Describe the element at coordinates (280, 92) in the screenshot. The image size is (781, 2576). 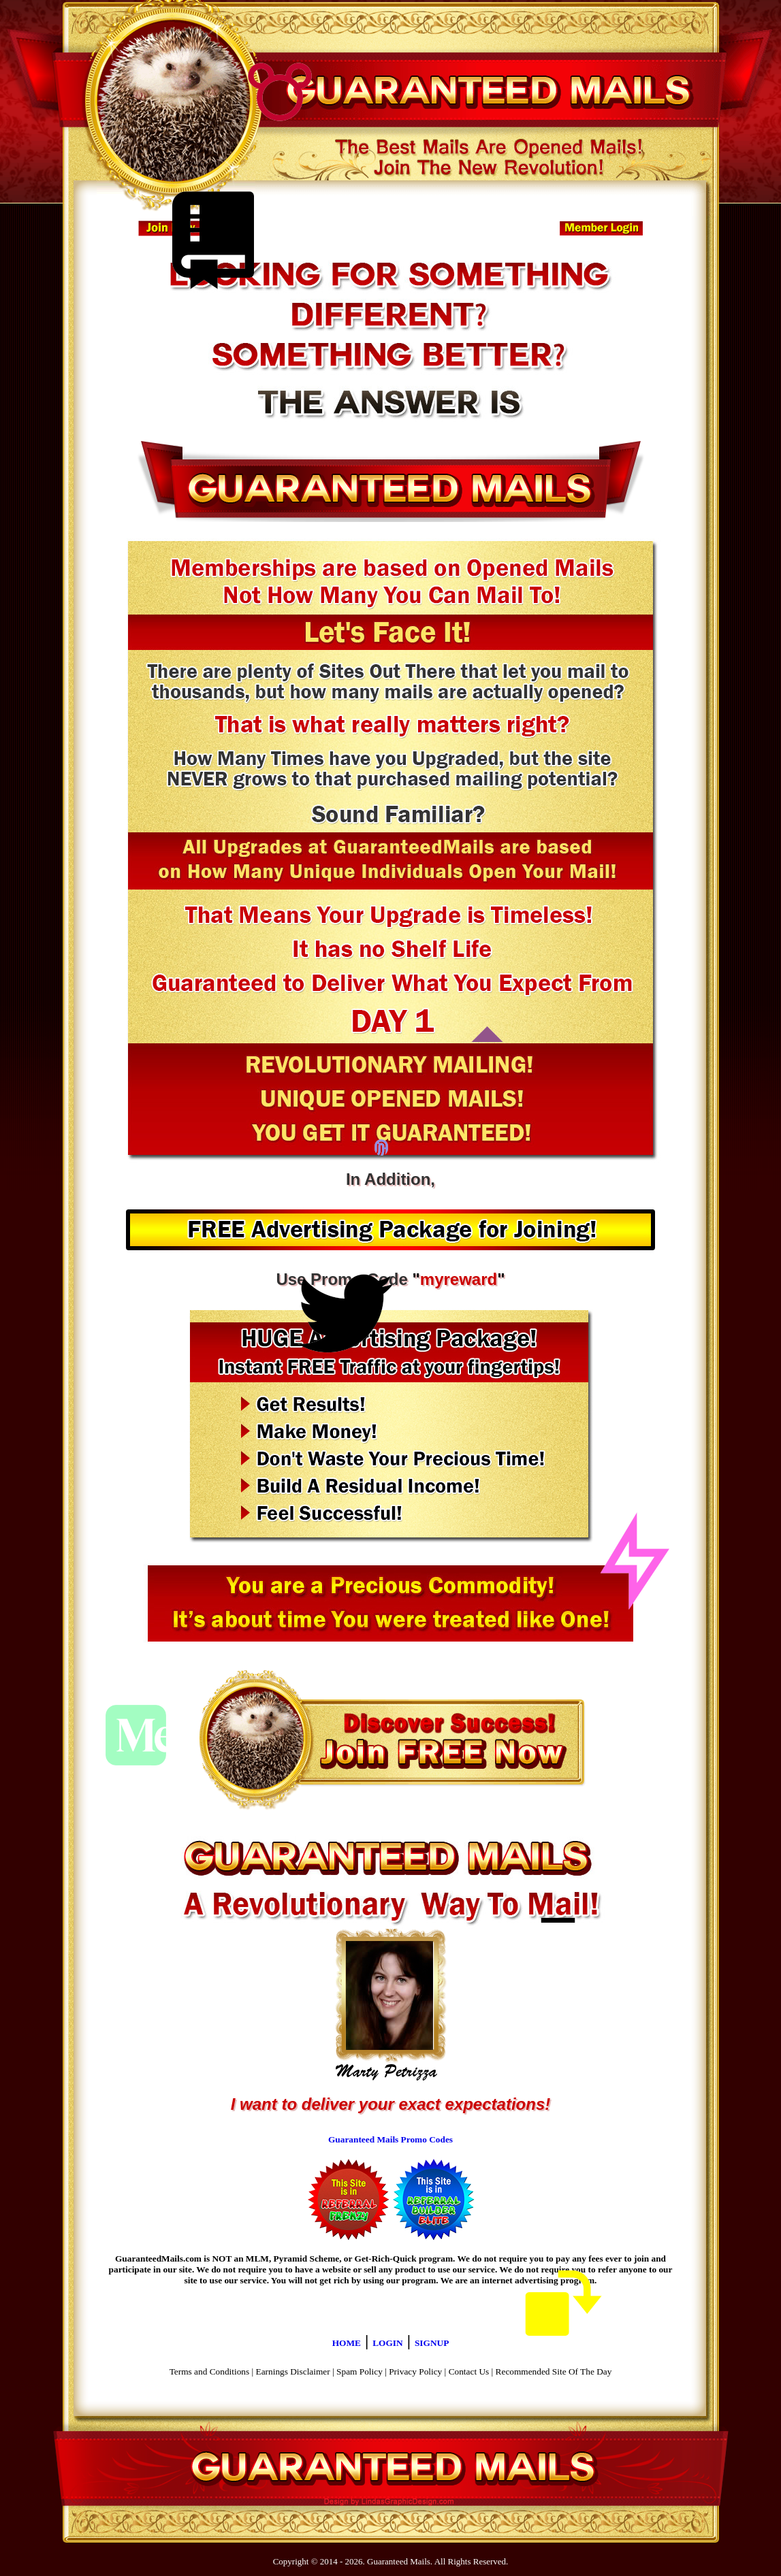
I see `access Disney account or profile` at that location.